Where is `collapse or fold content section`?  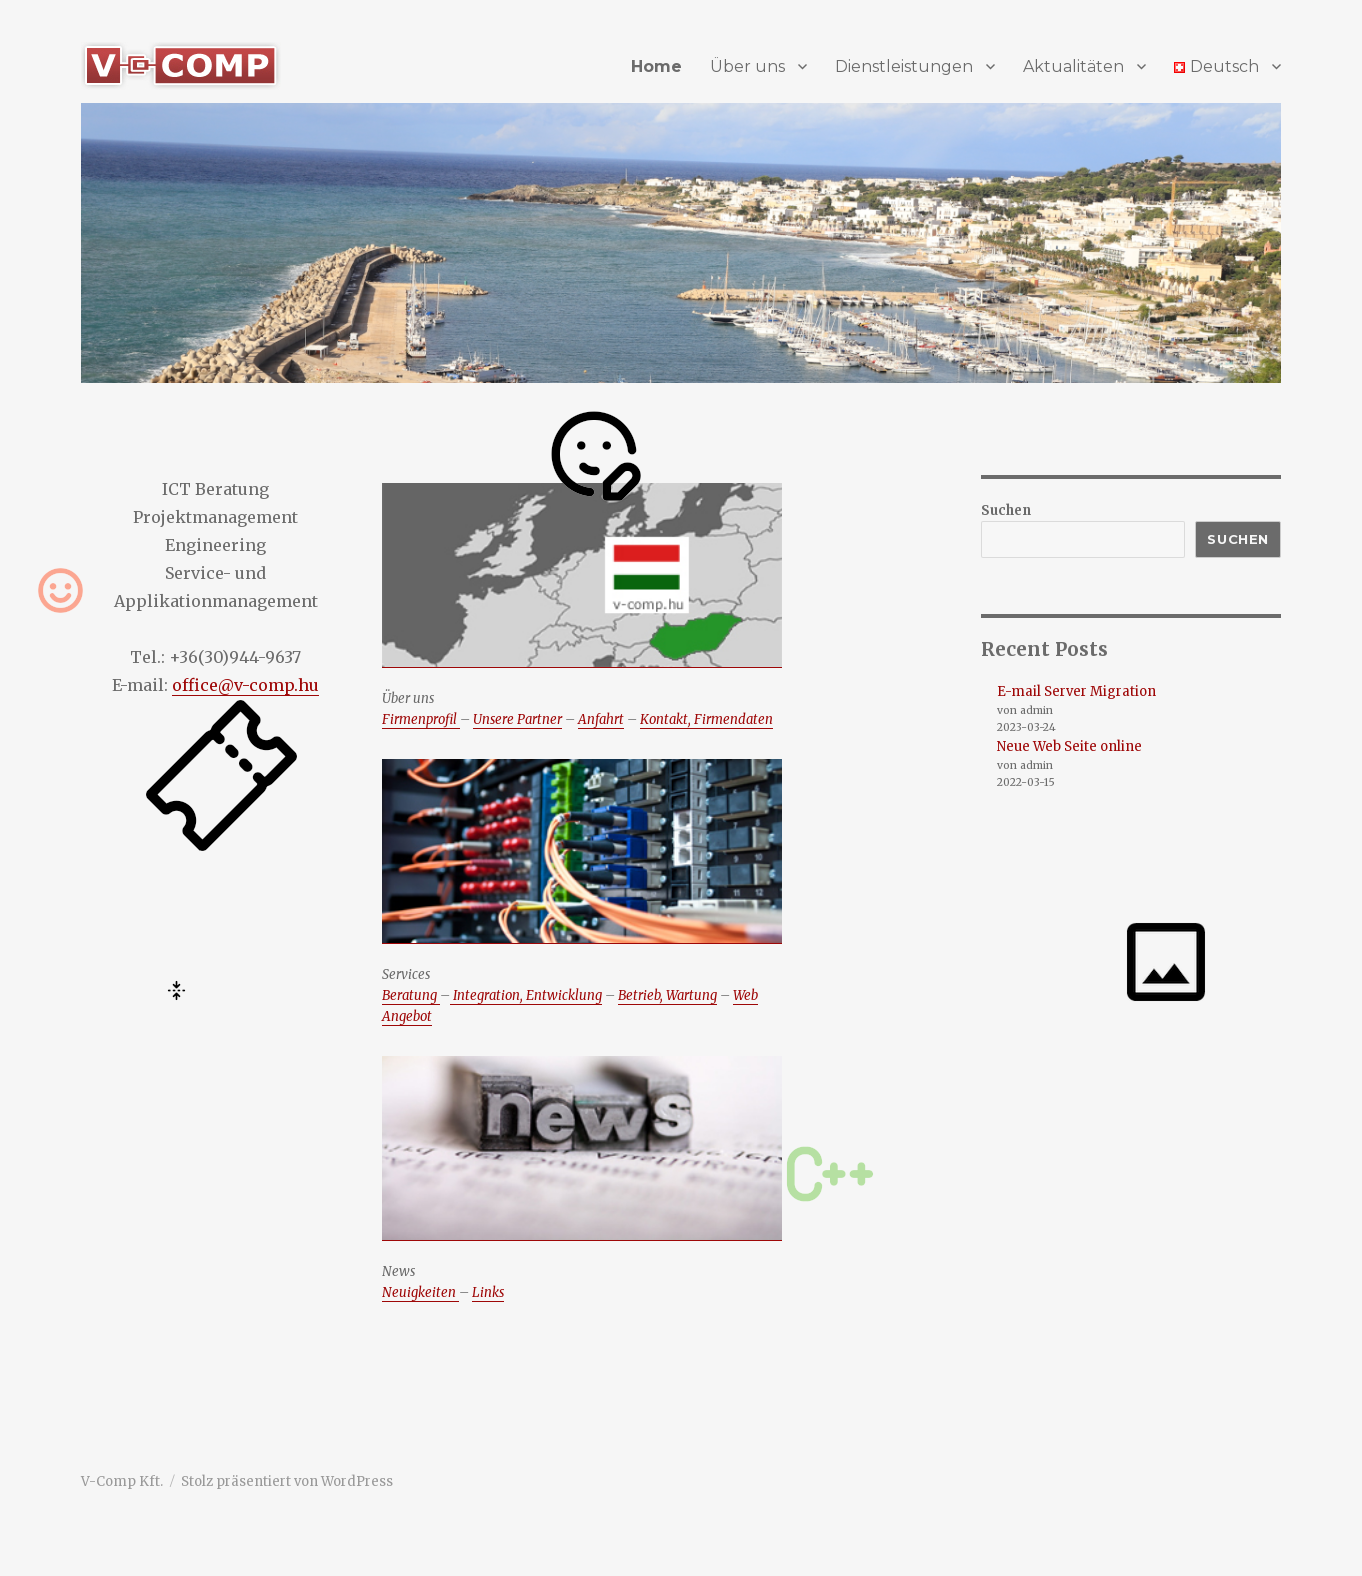 collapse or fold content section is located at coordinates (176, 990).